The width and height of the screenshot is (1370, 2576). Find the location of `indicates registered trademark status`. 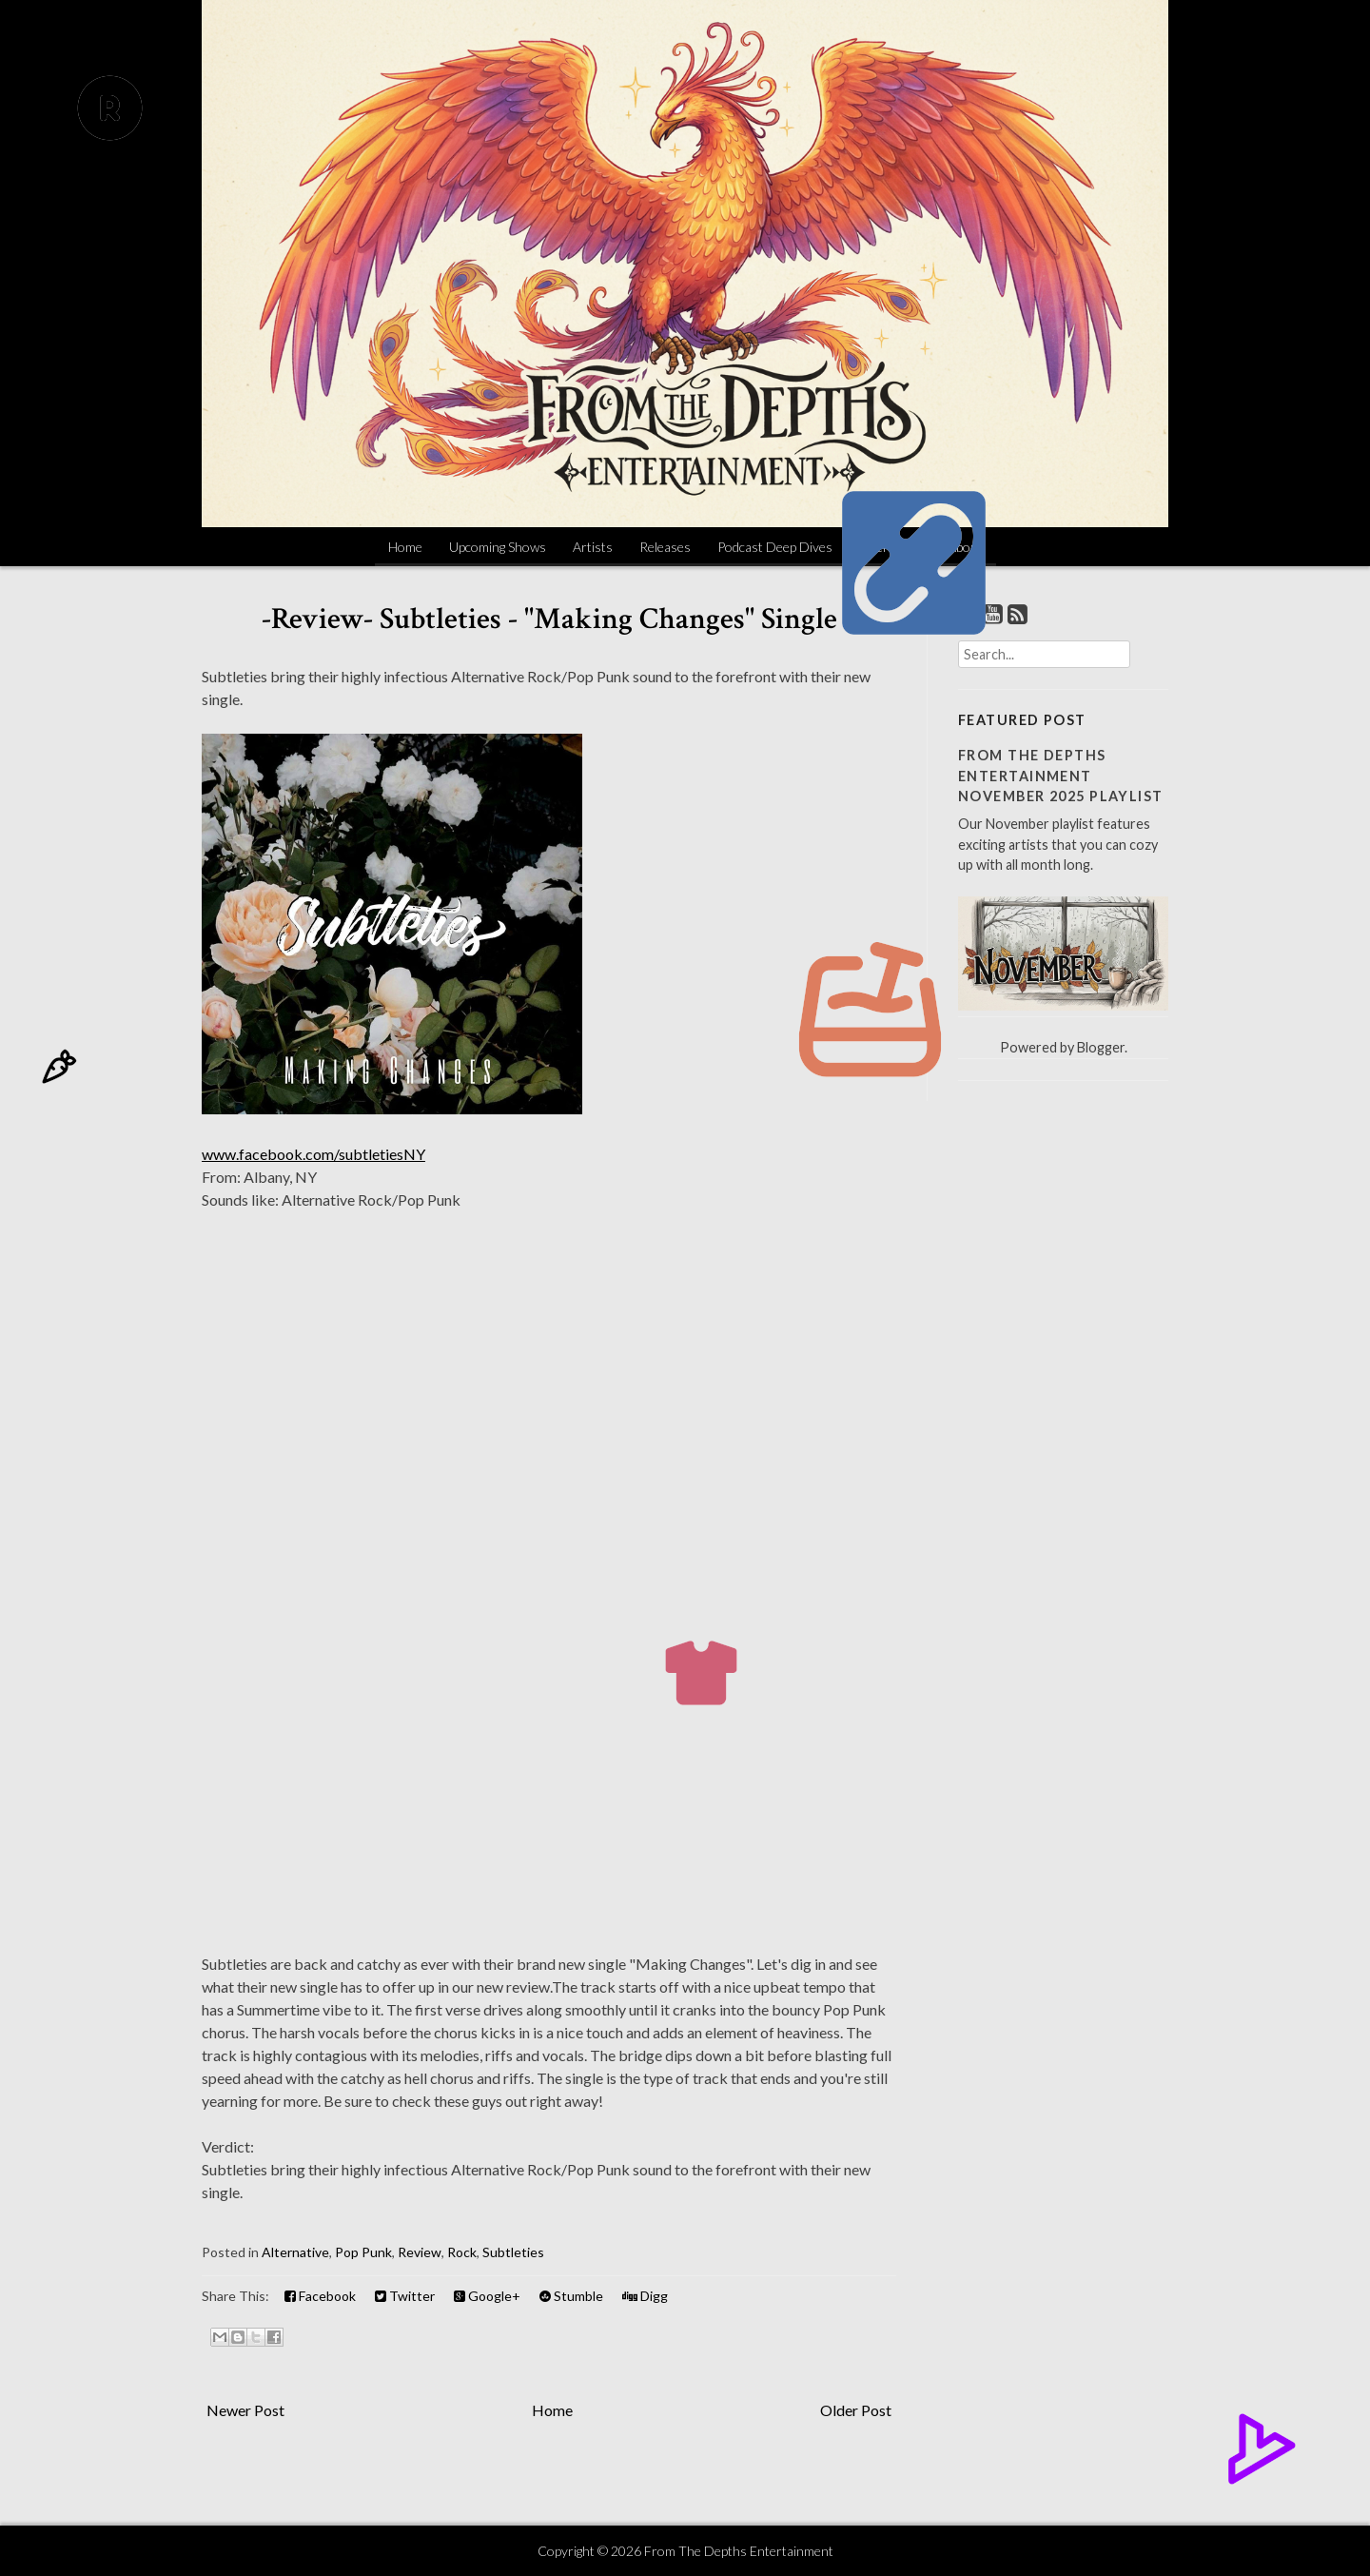

indicates registered trademark status is located at coordinates (109, 108).